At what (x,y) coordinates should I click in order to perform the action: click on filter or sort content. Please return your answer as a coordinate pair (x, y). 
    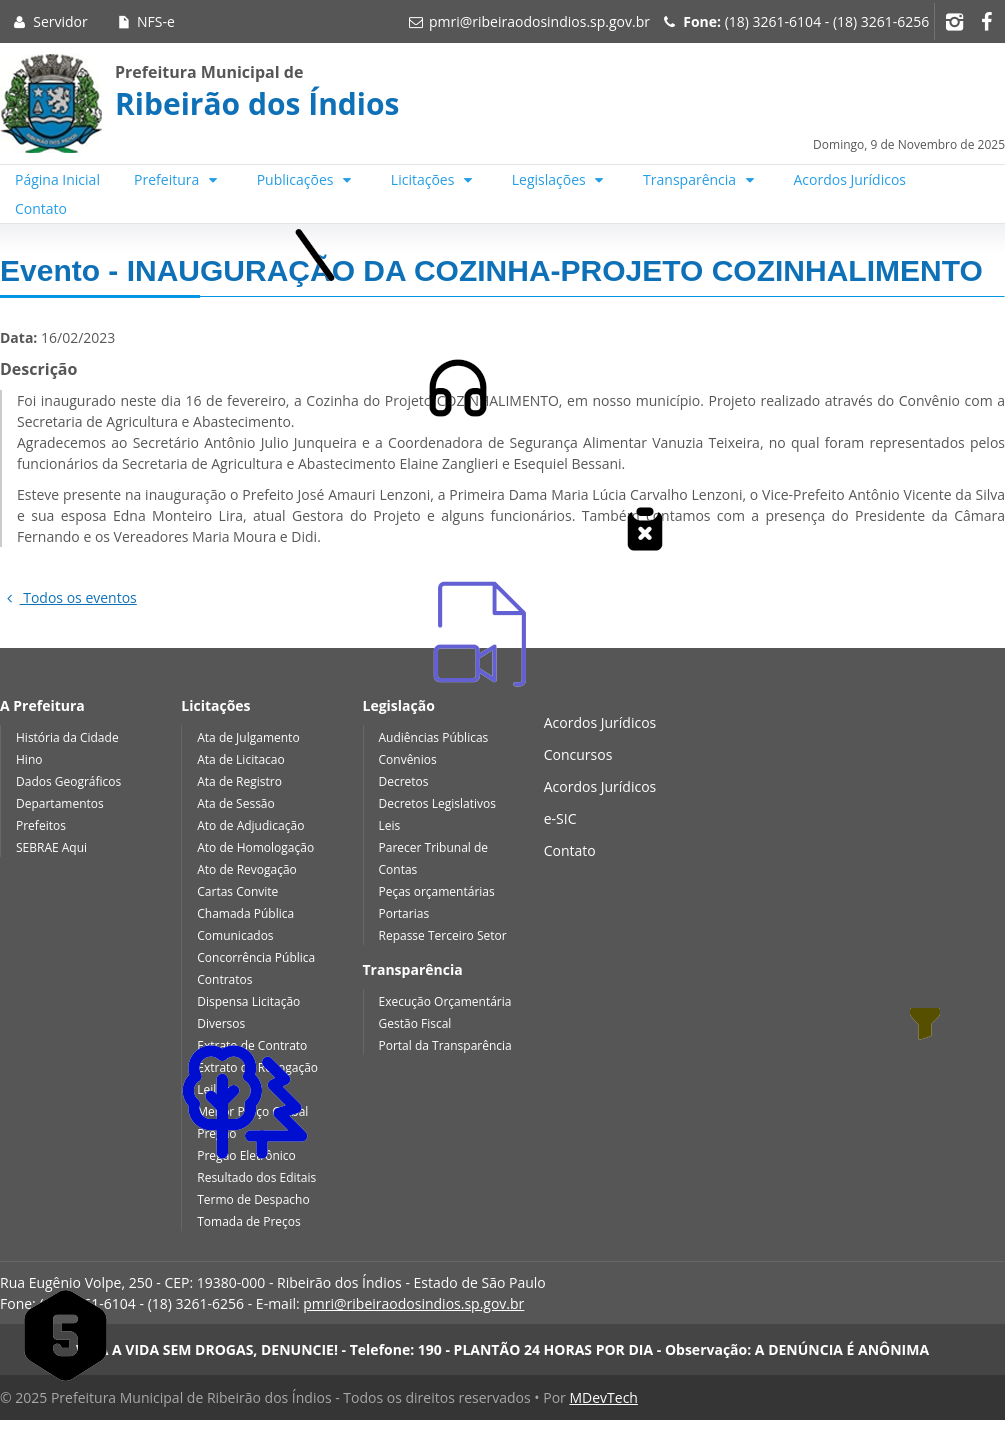
    Looking at the image, I should click on (925, 1023).